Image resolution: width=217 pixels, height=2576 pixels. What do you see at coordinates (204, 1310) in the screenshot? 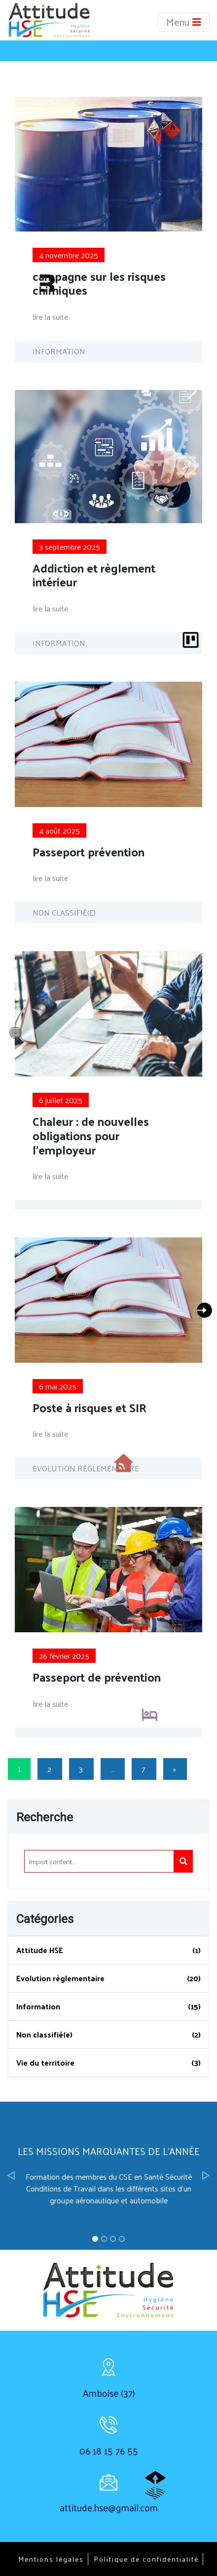
I see `log in to your account` at bounding box center [204, 1310].